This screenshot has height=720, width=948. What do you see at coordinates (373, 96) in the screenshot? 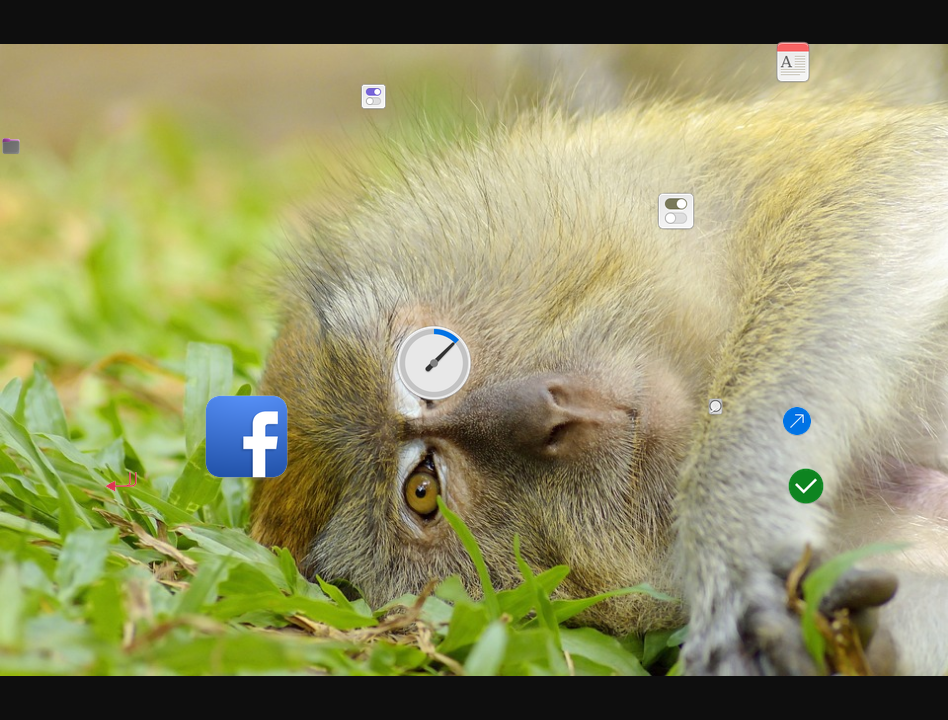
I see `open system settings or preferences` at bounding box center [373, 96].